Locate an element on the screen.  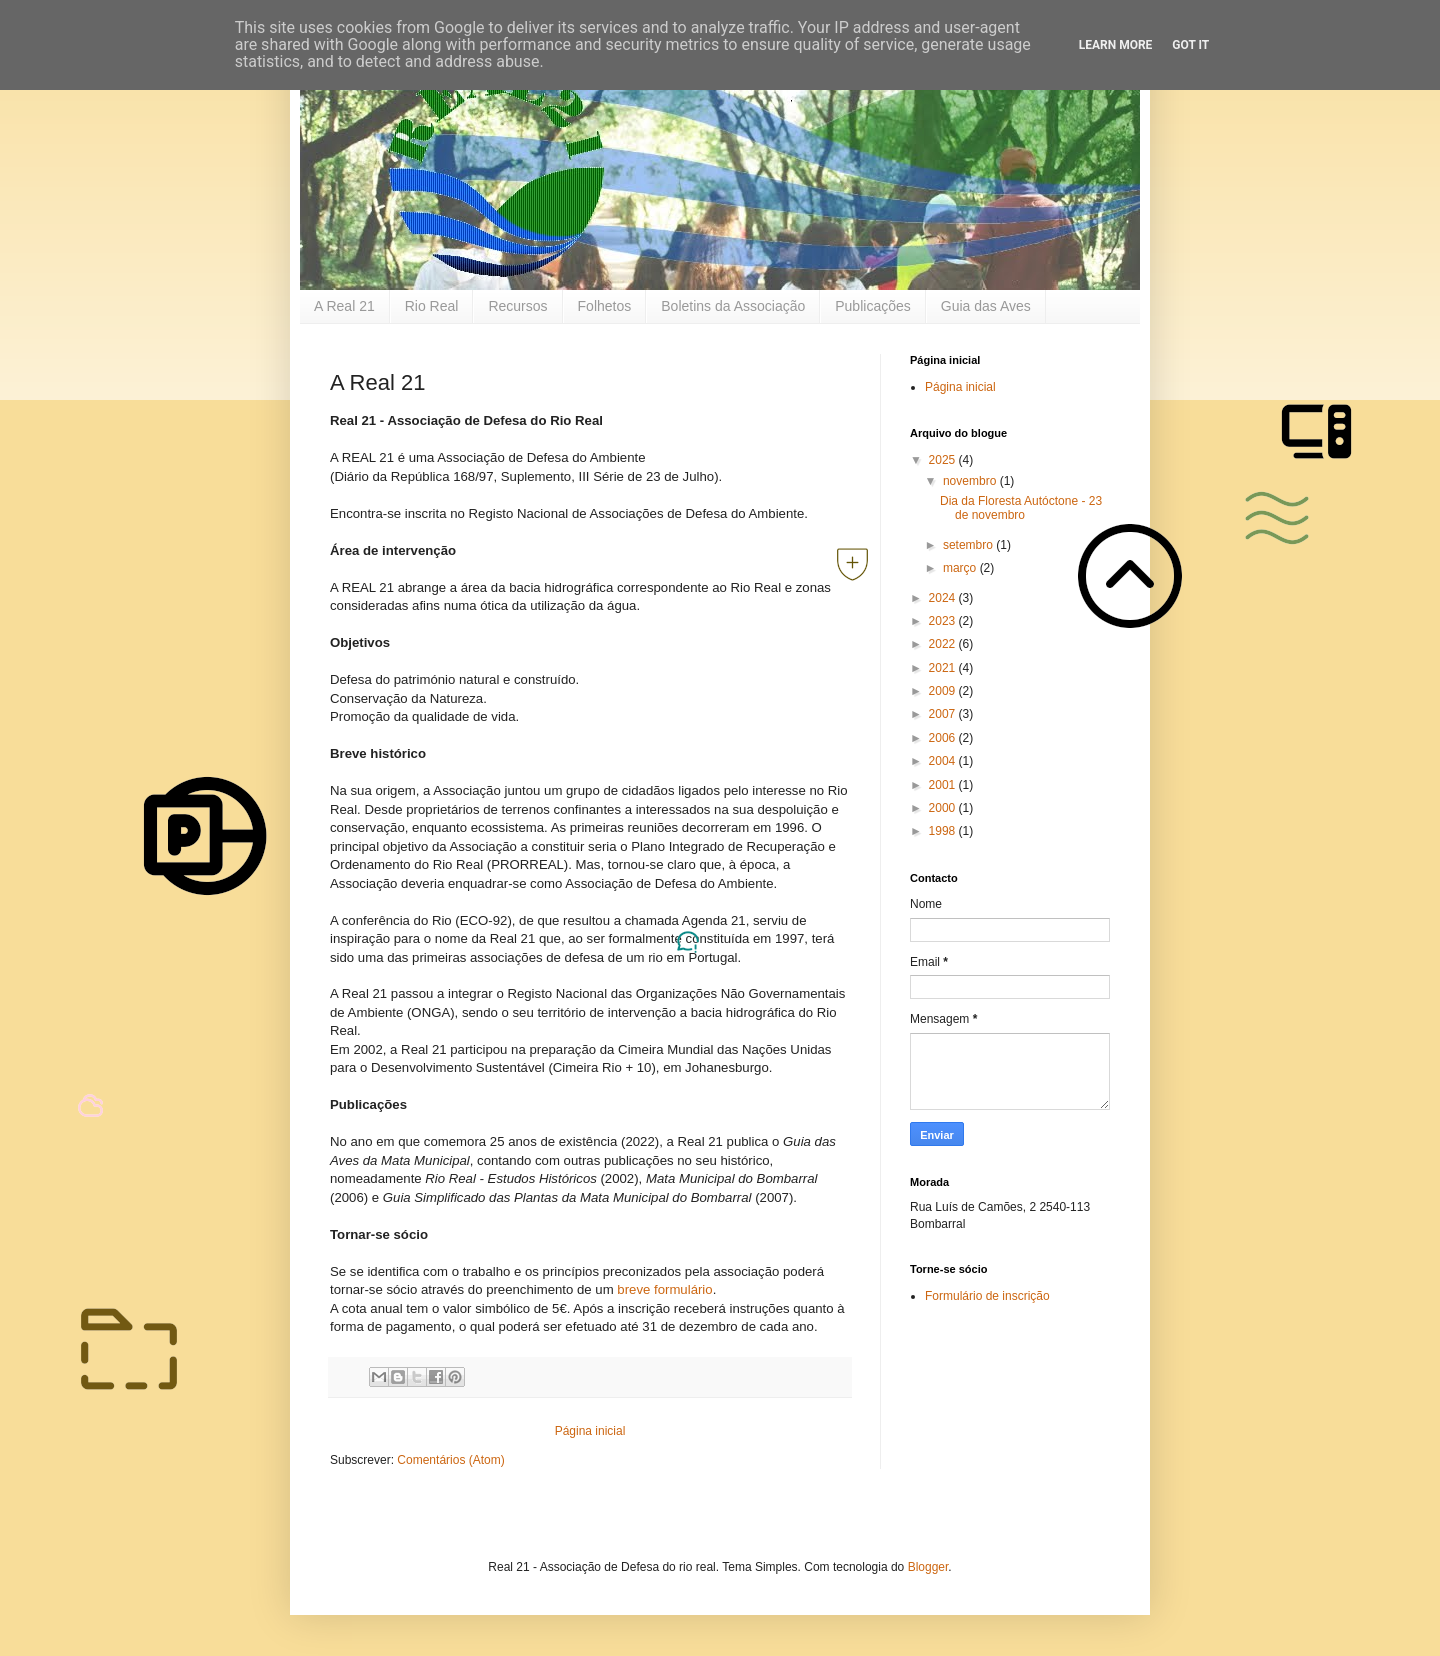
create a new folder is located at coordinates (129, 1349).